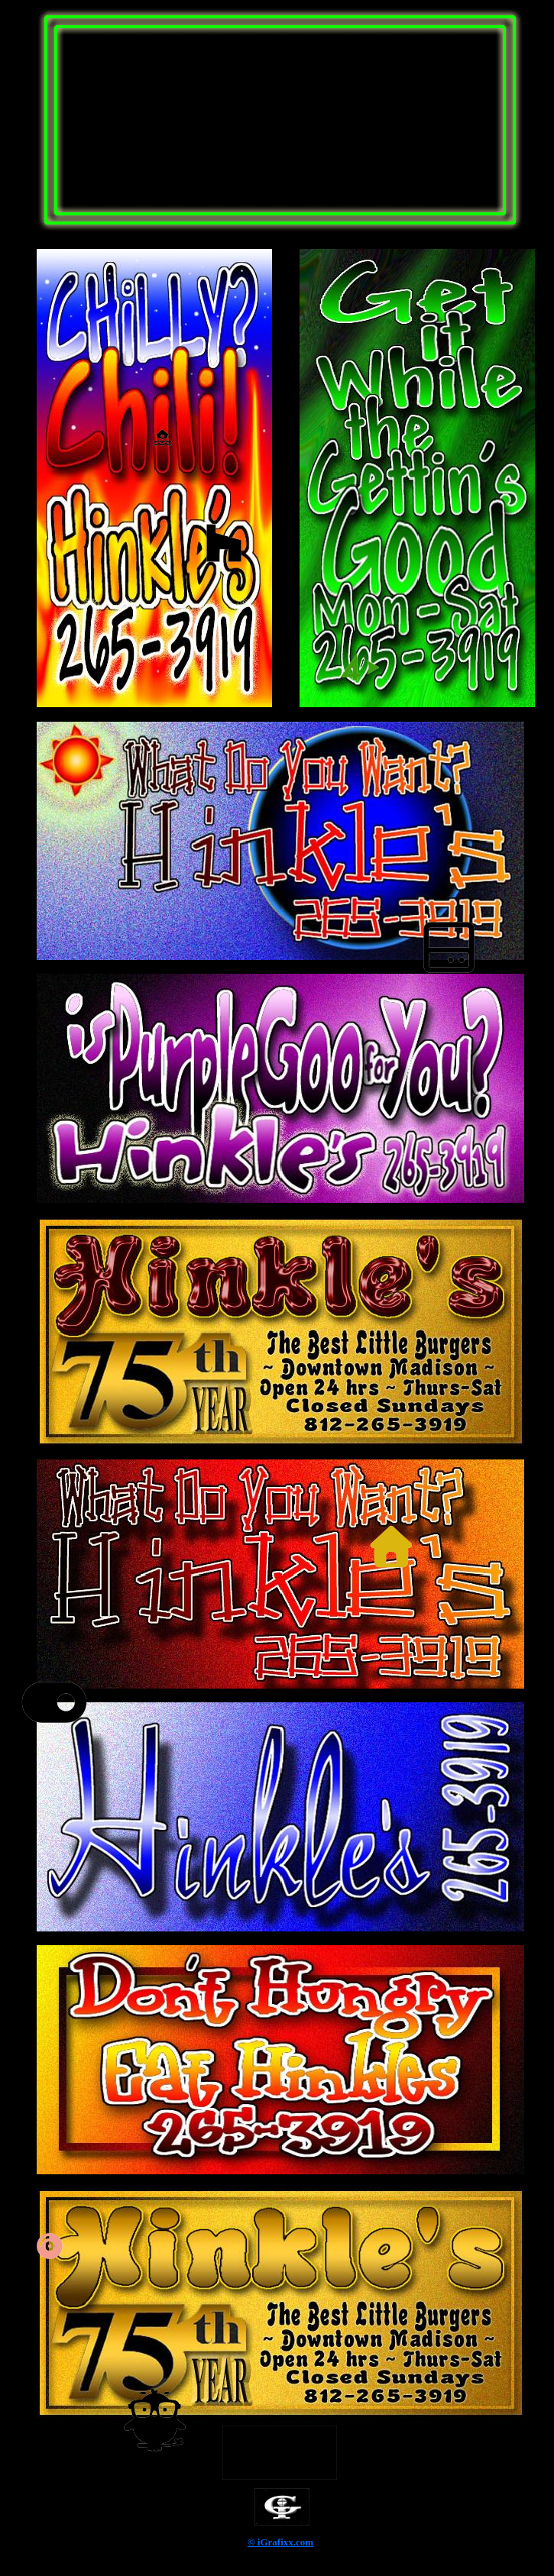 The height and width of the screenshot is (2576, 554). Describe the element at coordinates (50, 2246) in the screenshot. I see `access music or audio library` at that location.